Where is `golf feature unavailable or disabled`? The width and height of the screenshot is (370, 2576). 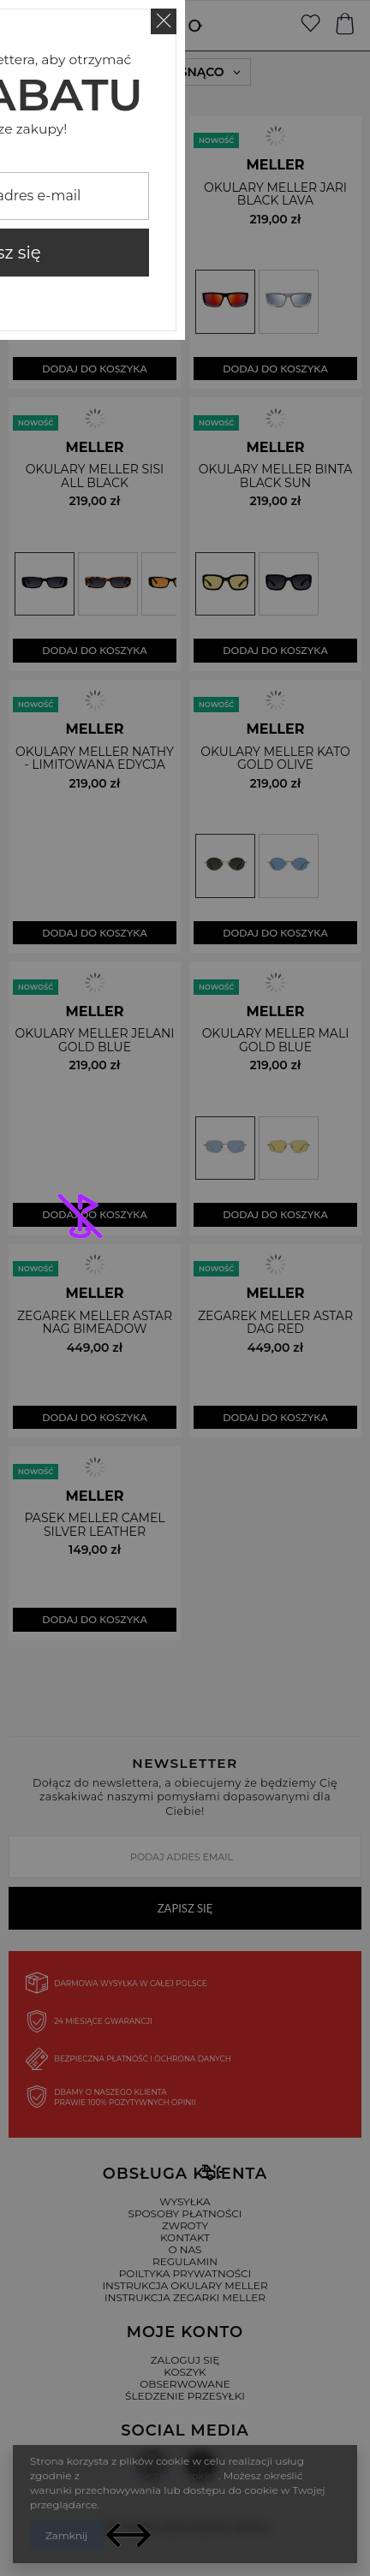 golf feature unavailable or disabled is located at coordinates (80, 1216).